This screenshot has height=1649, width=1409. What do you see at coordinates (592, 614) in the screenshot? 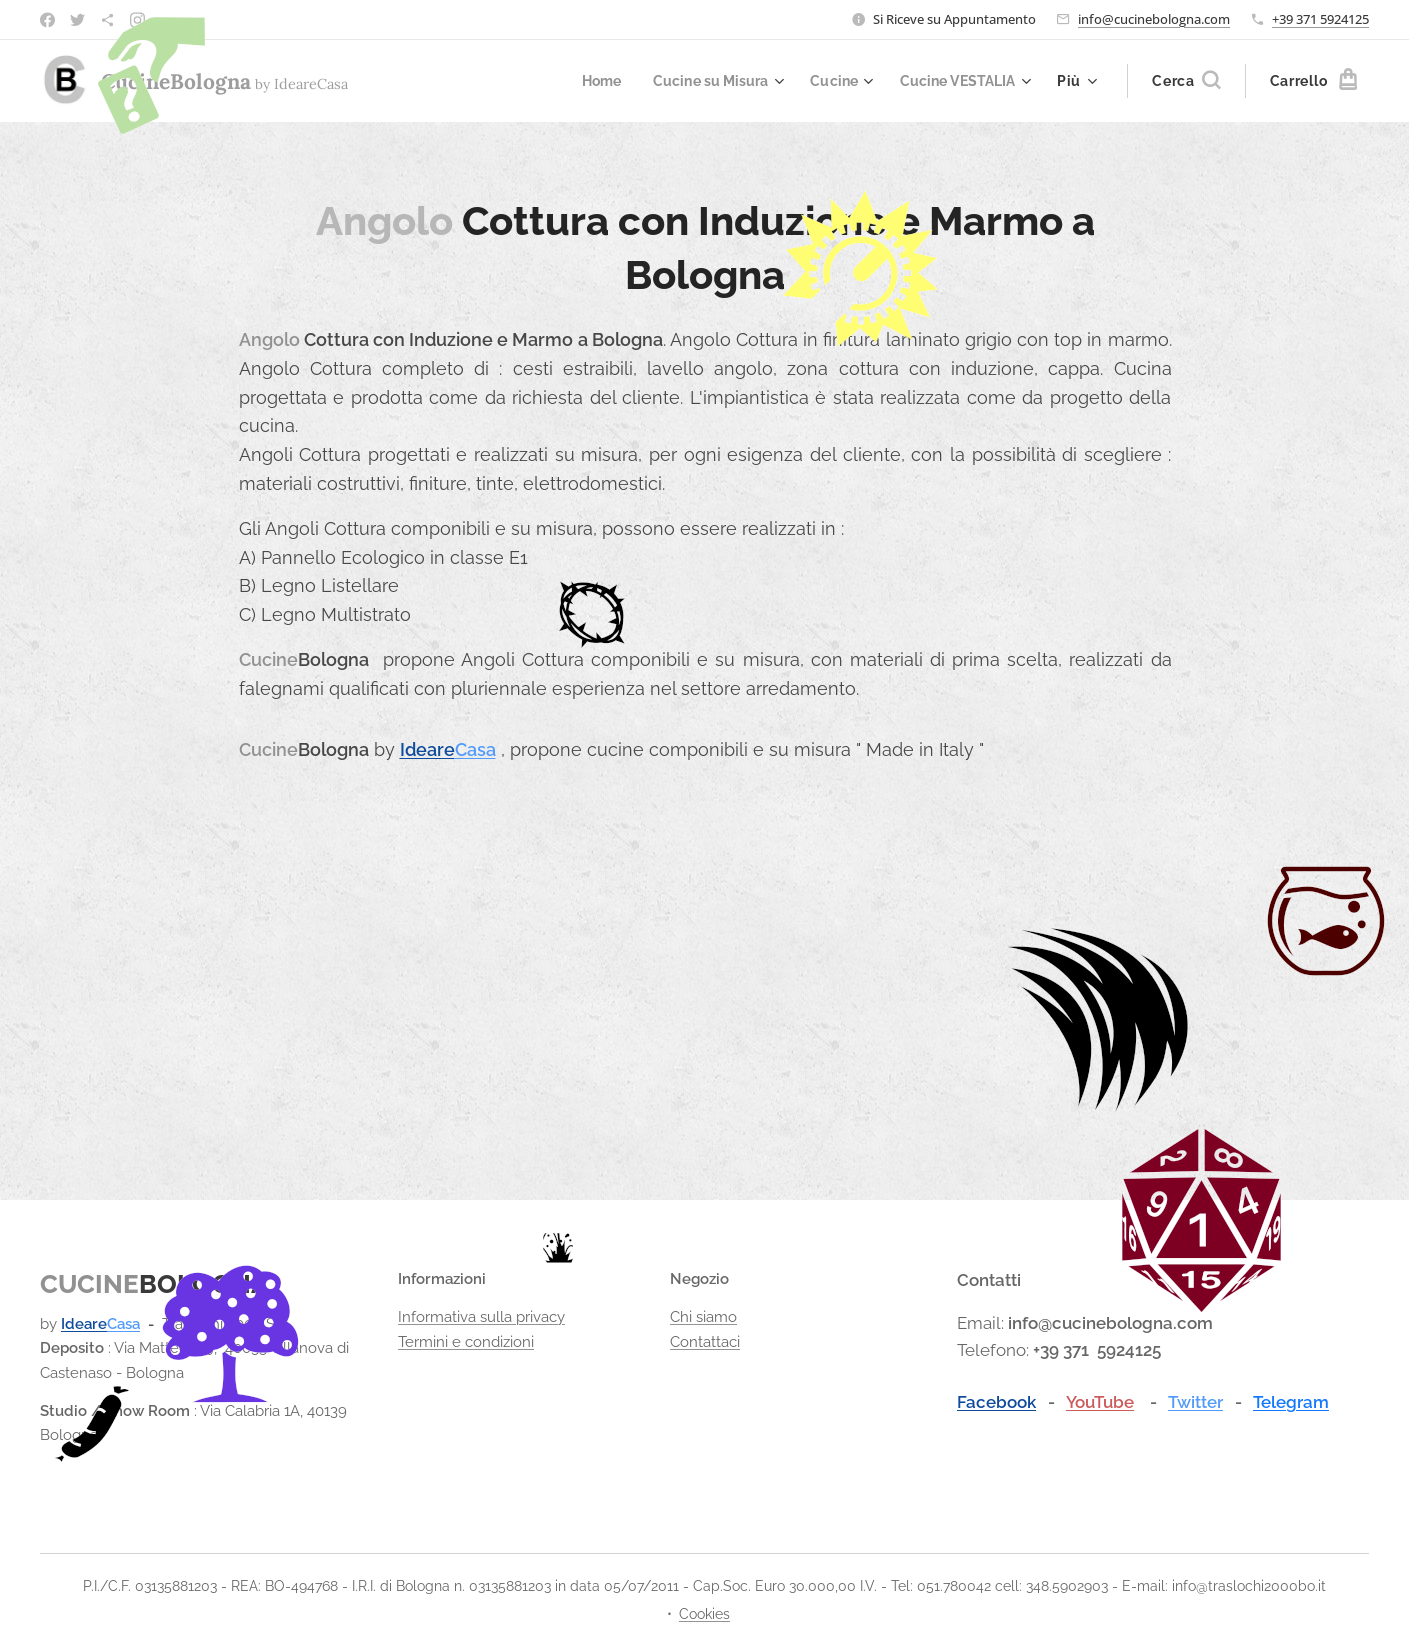
I see `indicates restricted or prohibited area` at bounding box center [592, 614].